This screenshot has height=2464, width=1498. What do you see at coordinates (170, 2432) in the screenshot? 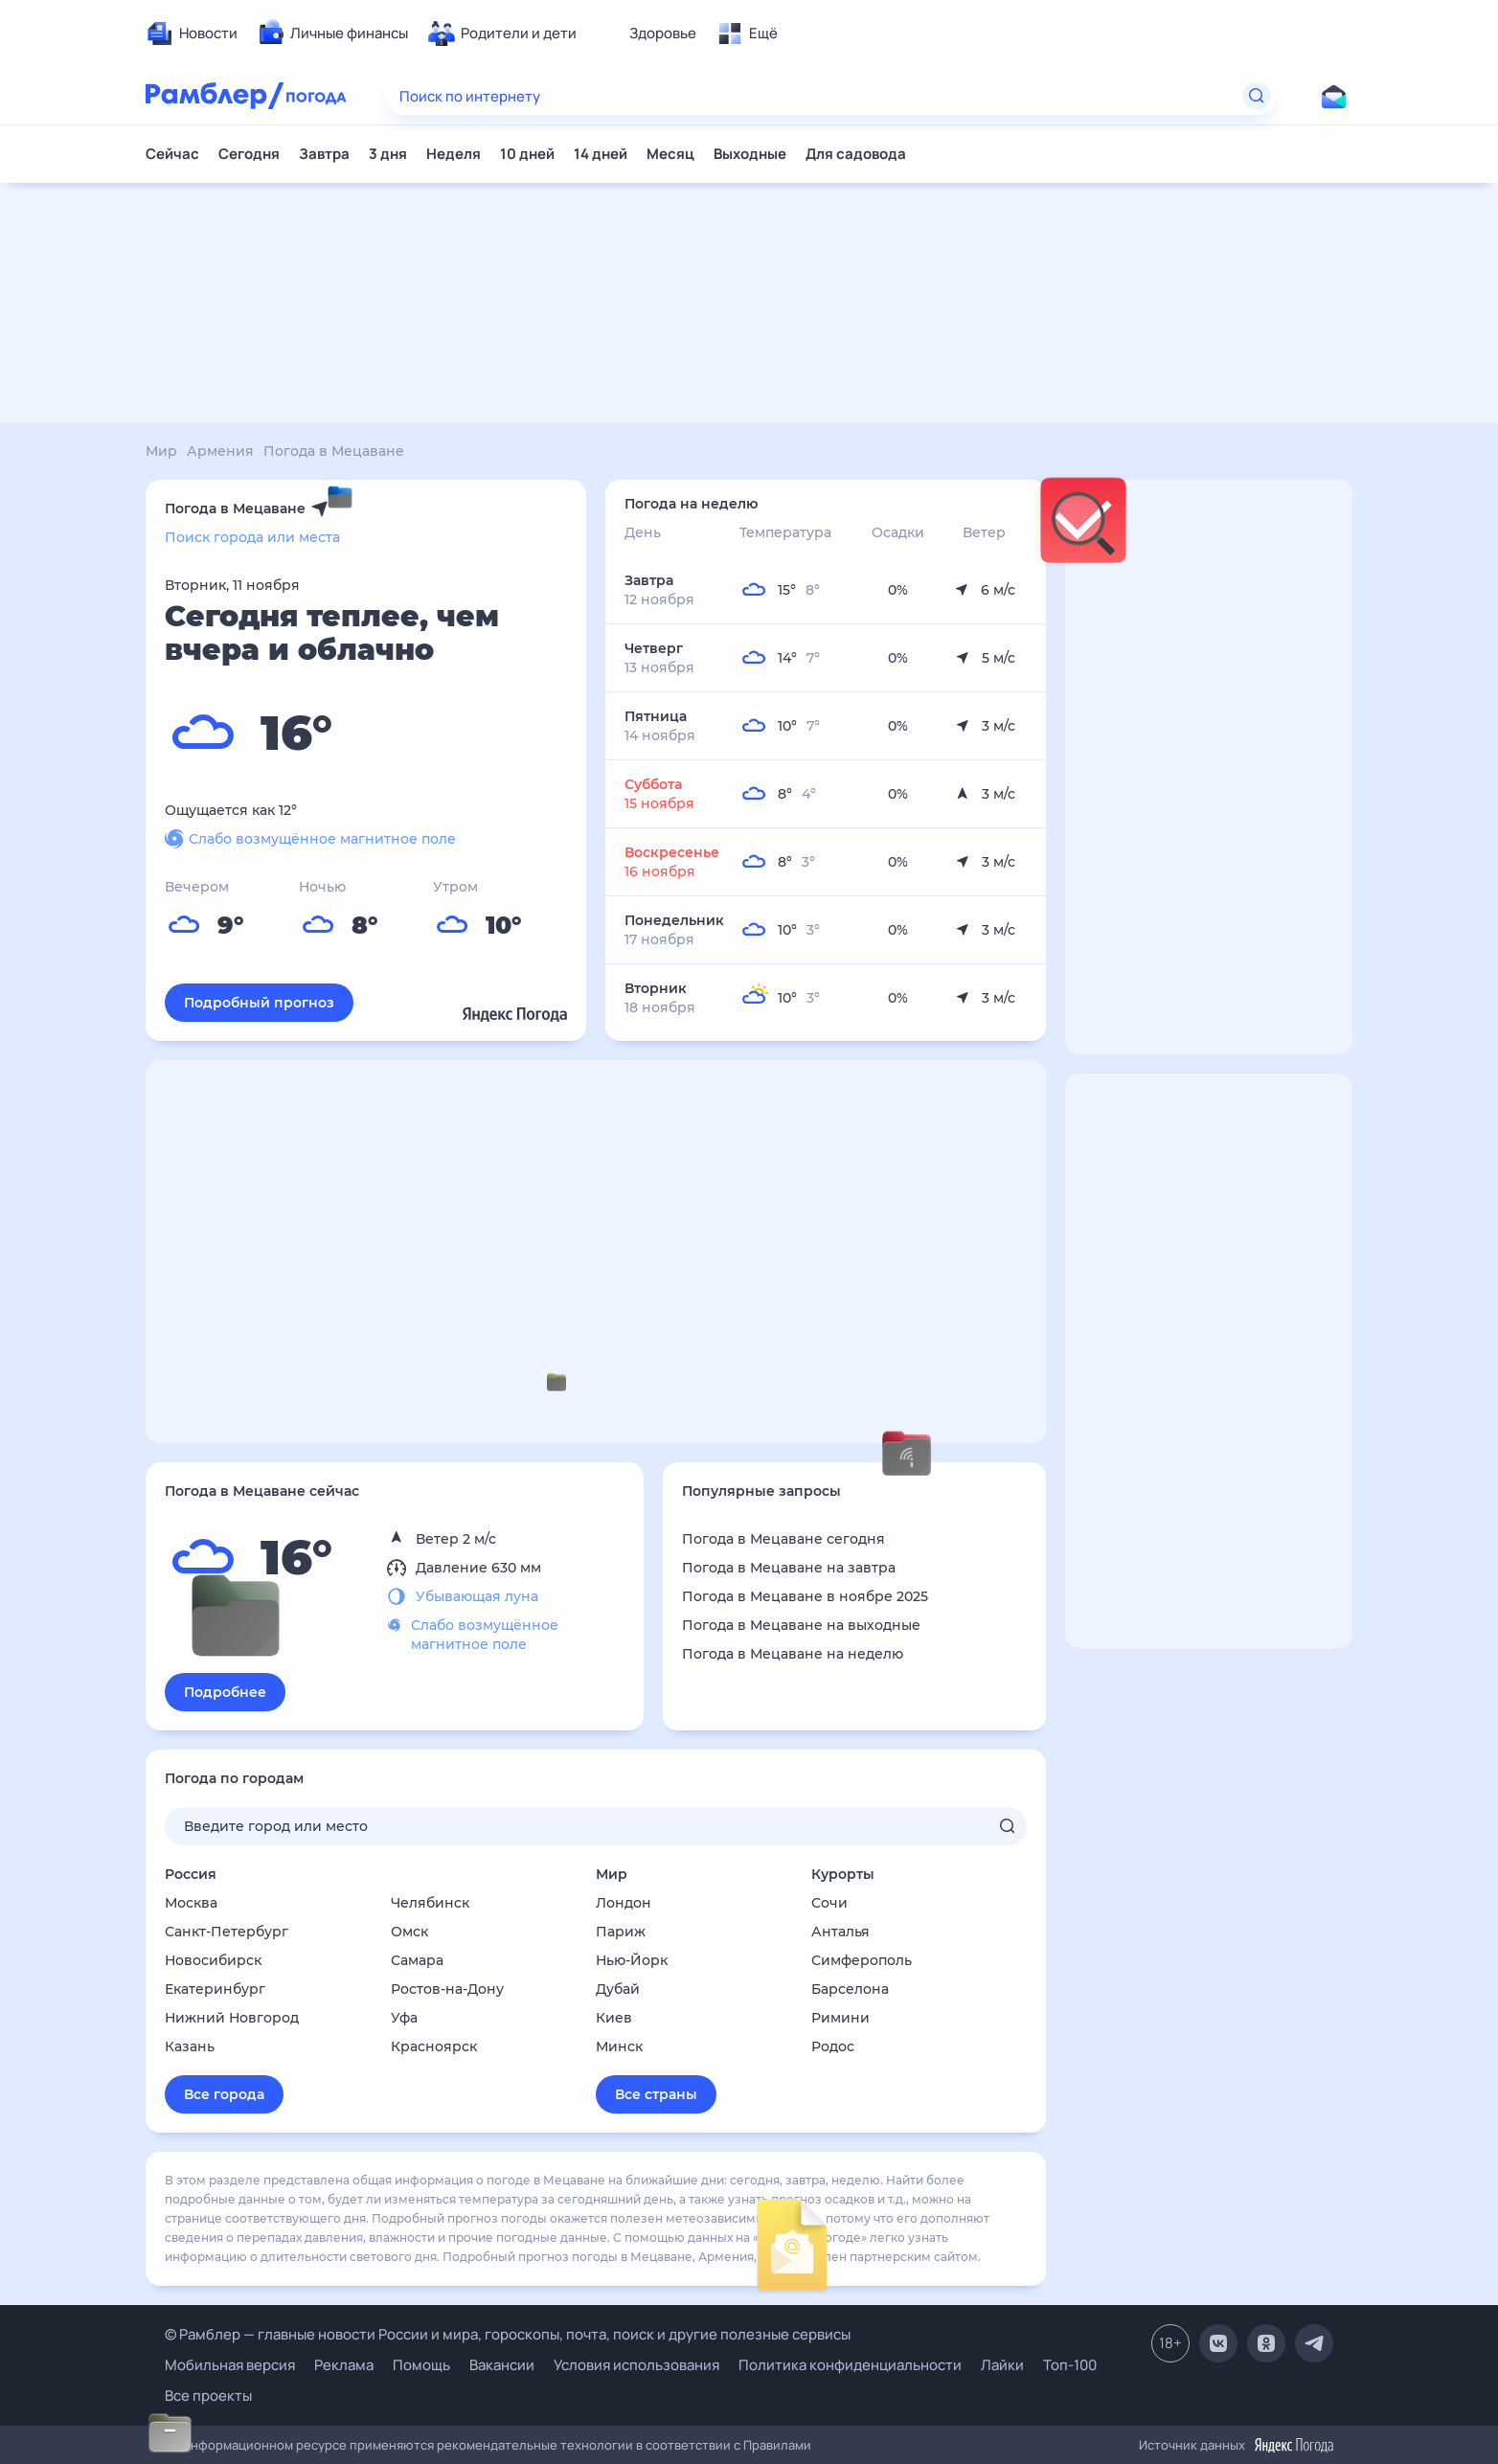
I see `open the file manager application` at bounding box center [170, 2432].